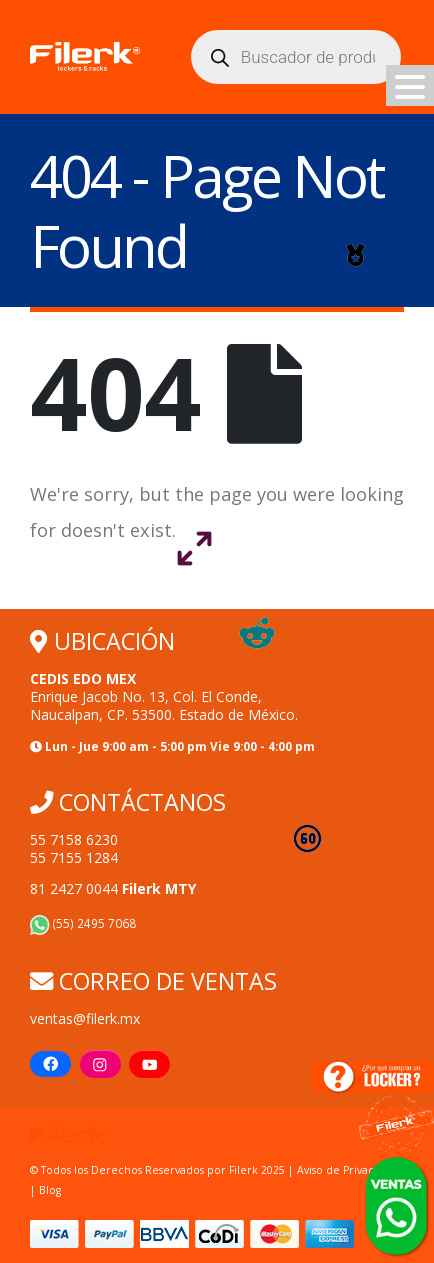  Describe the element at coordinates (355, 255) in the screenshot. I see `view achievements or awards` at that location.